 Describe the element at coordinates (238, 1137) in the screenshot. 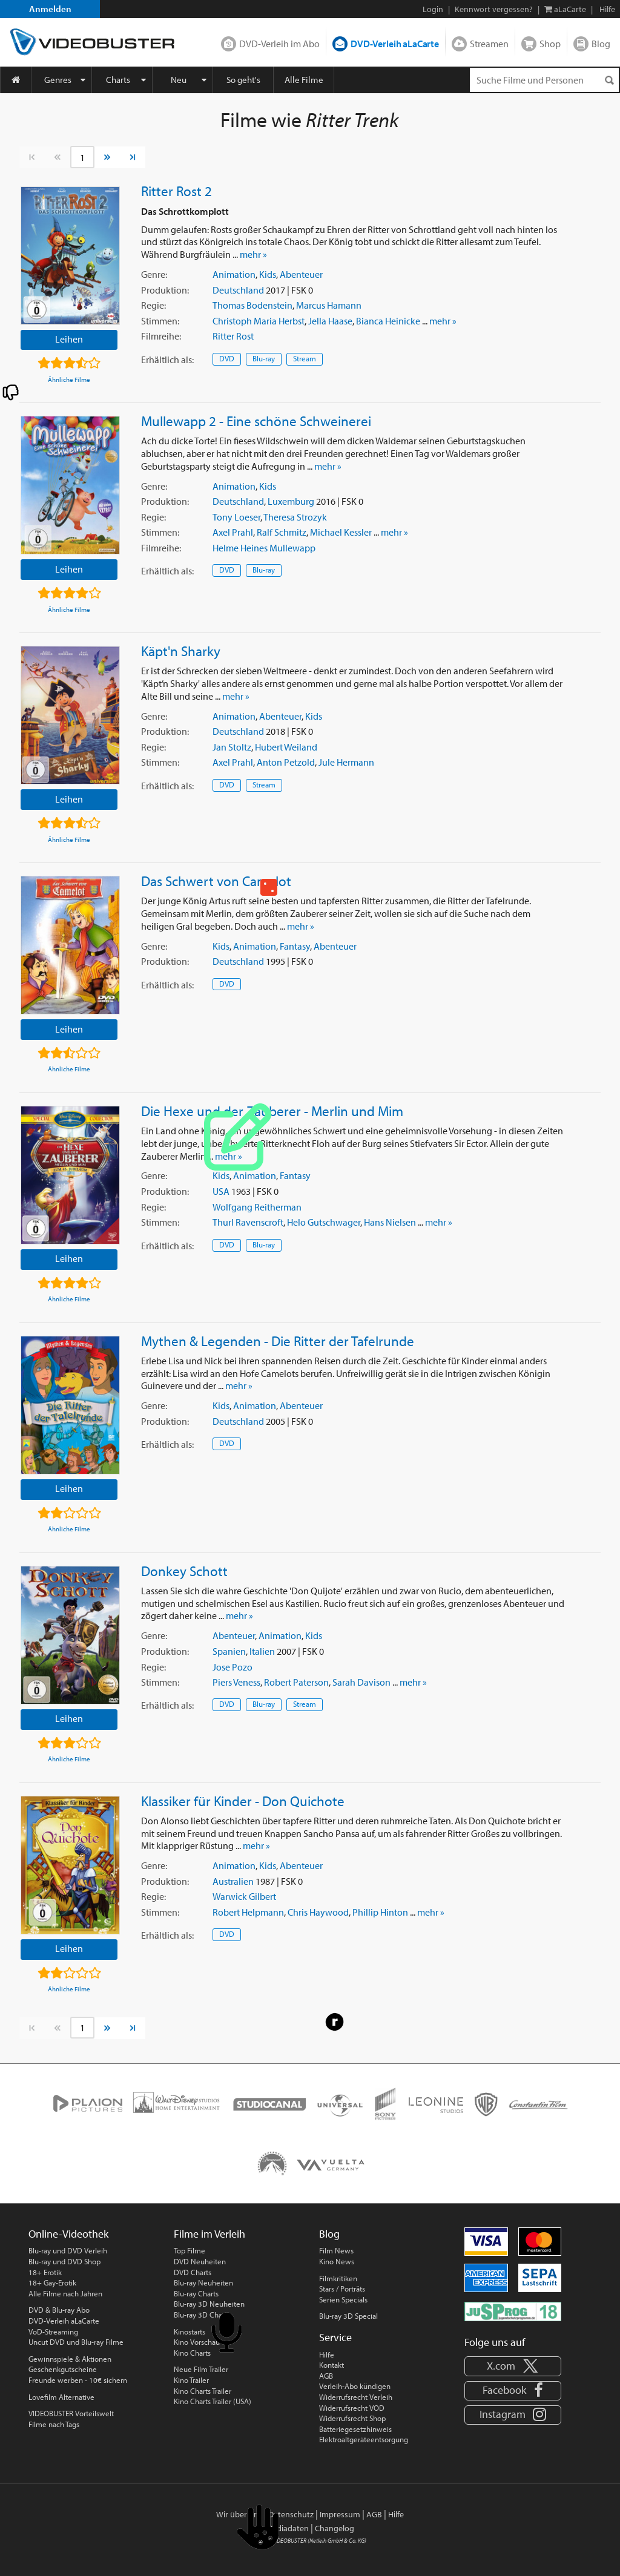

I see `edit this item` at that location.